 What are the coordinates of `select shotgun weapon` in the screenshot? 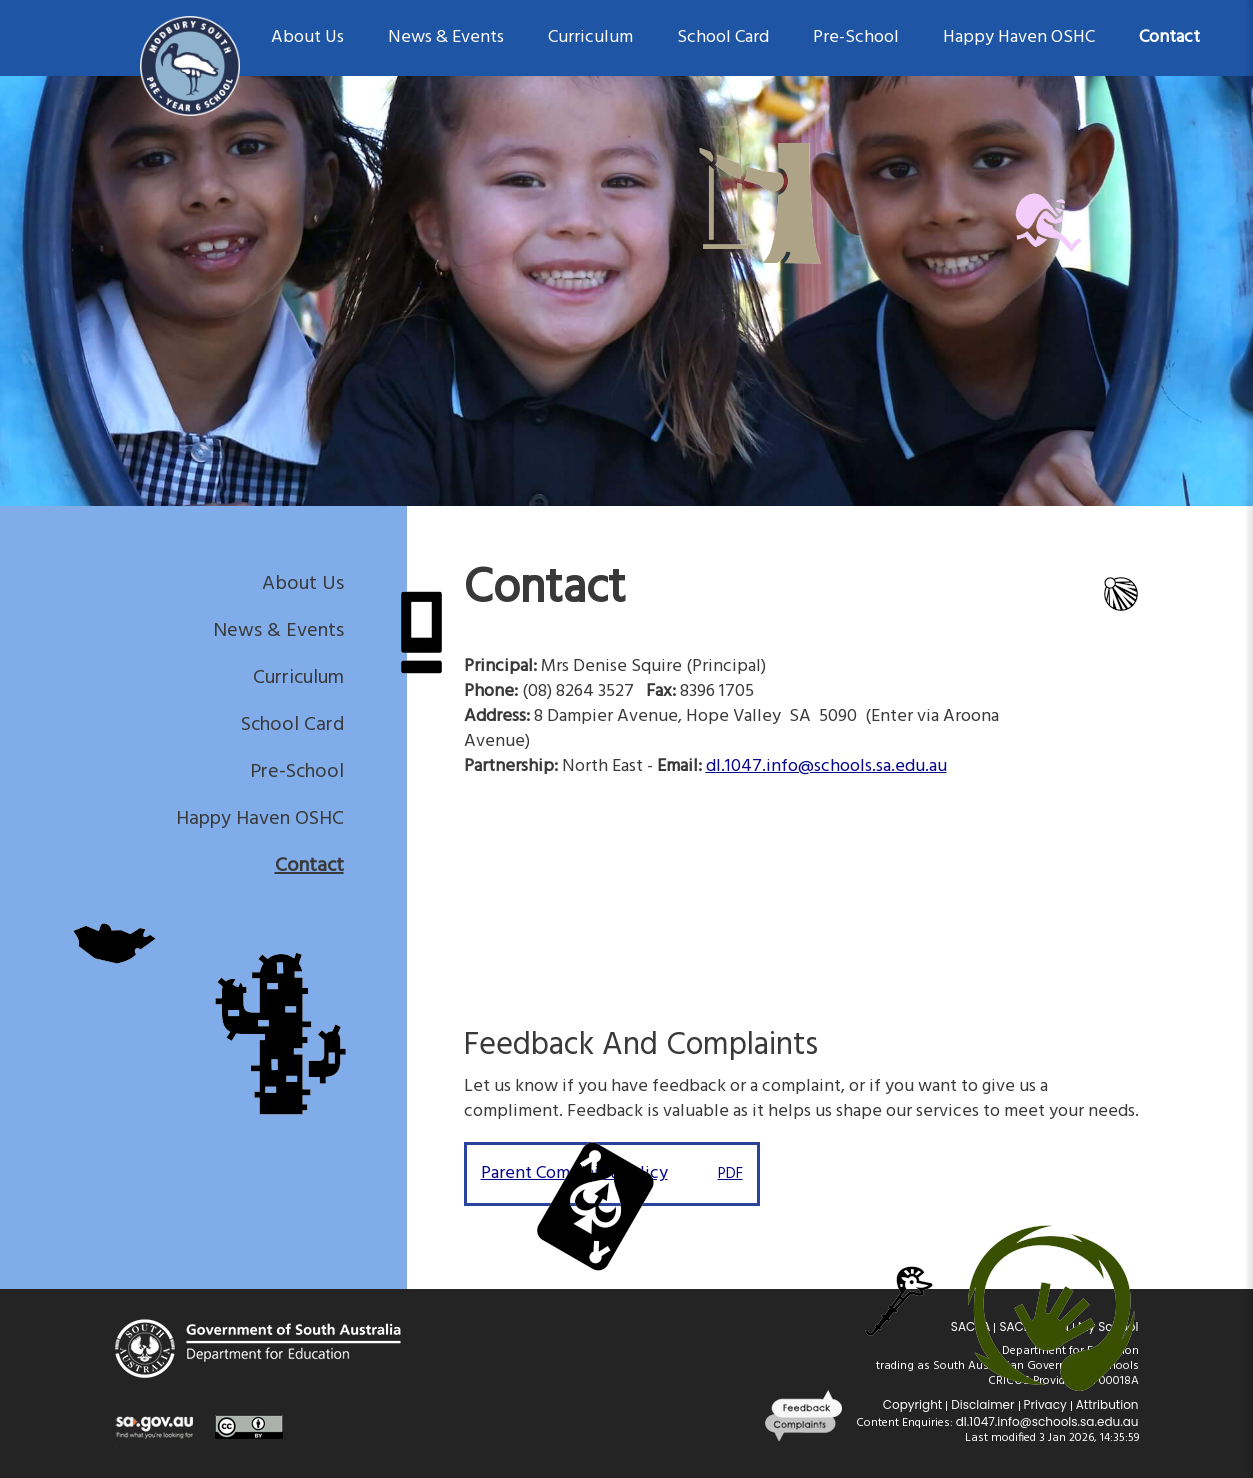 It's located at (421, 632).